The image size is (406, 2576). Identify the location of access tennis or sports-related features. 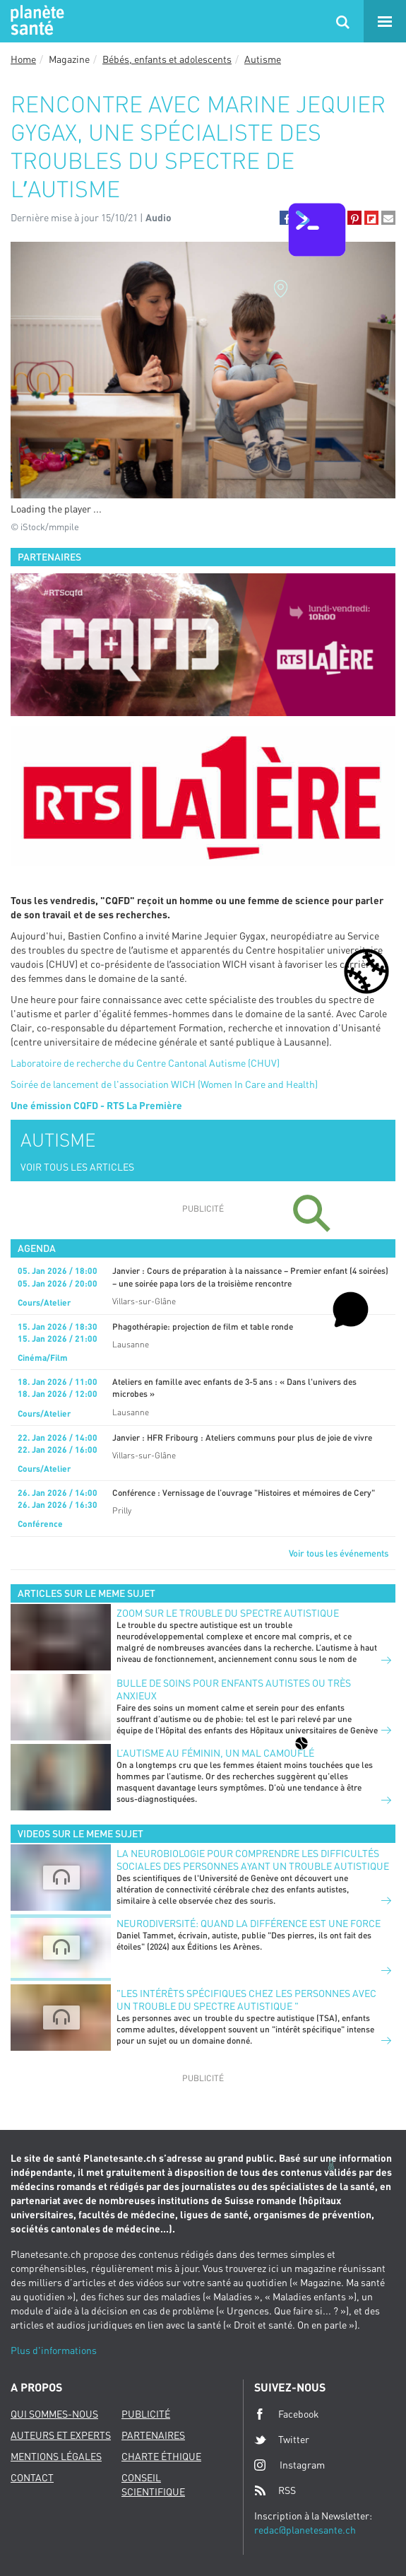
(301, 1743).